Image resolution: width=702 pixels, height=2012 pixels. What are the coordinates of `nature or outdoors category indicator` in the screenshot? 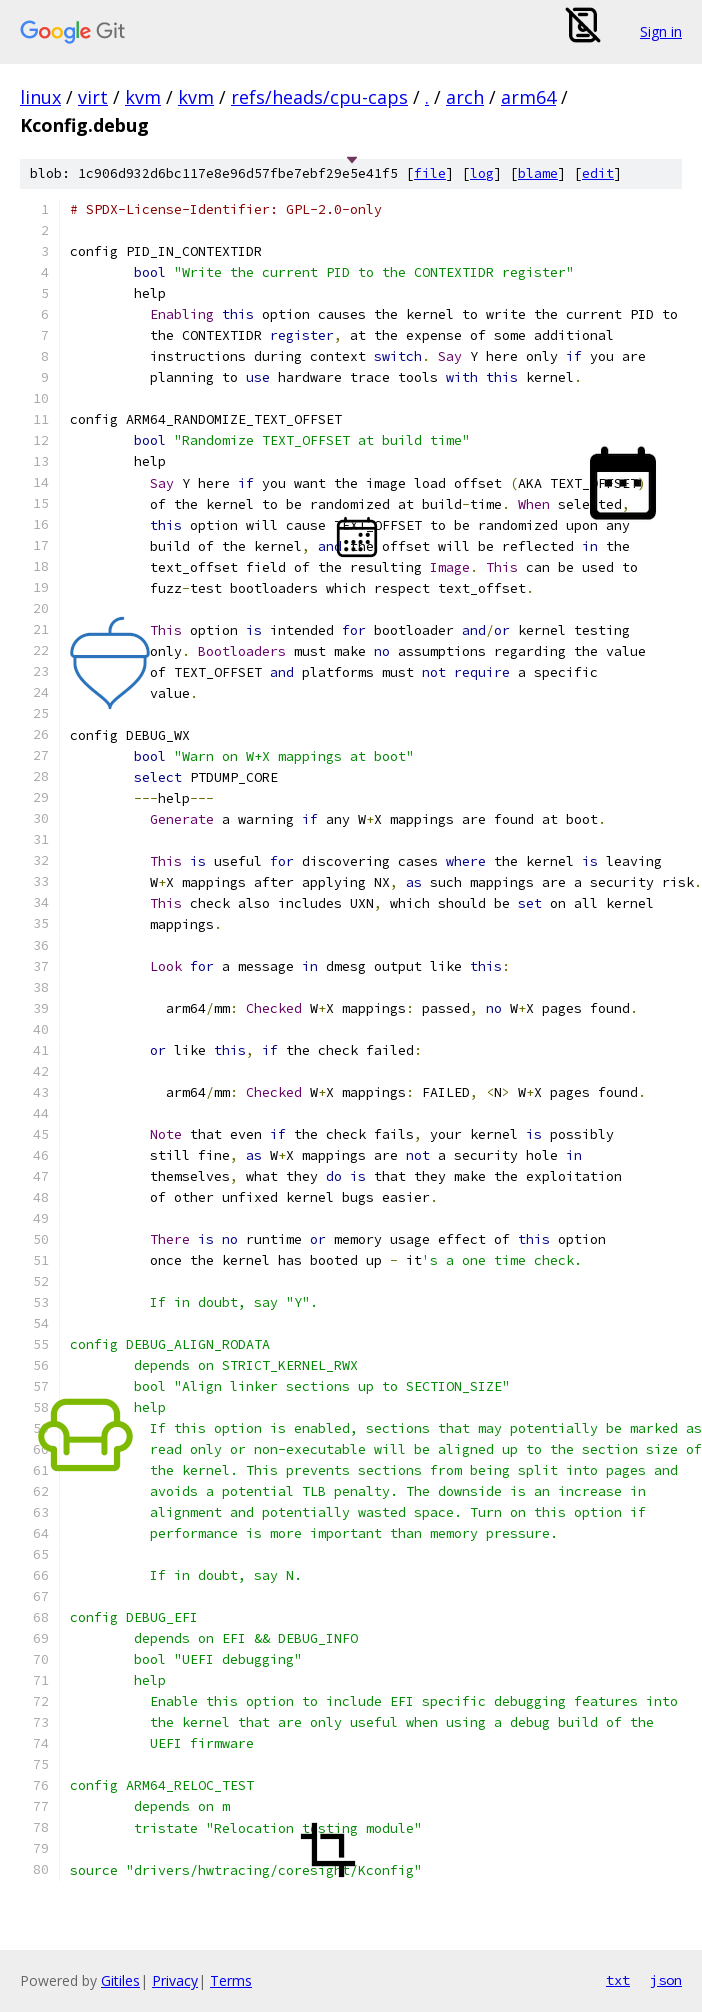 It's located at (110, 663).